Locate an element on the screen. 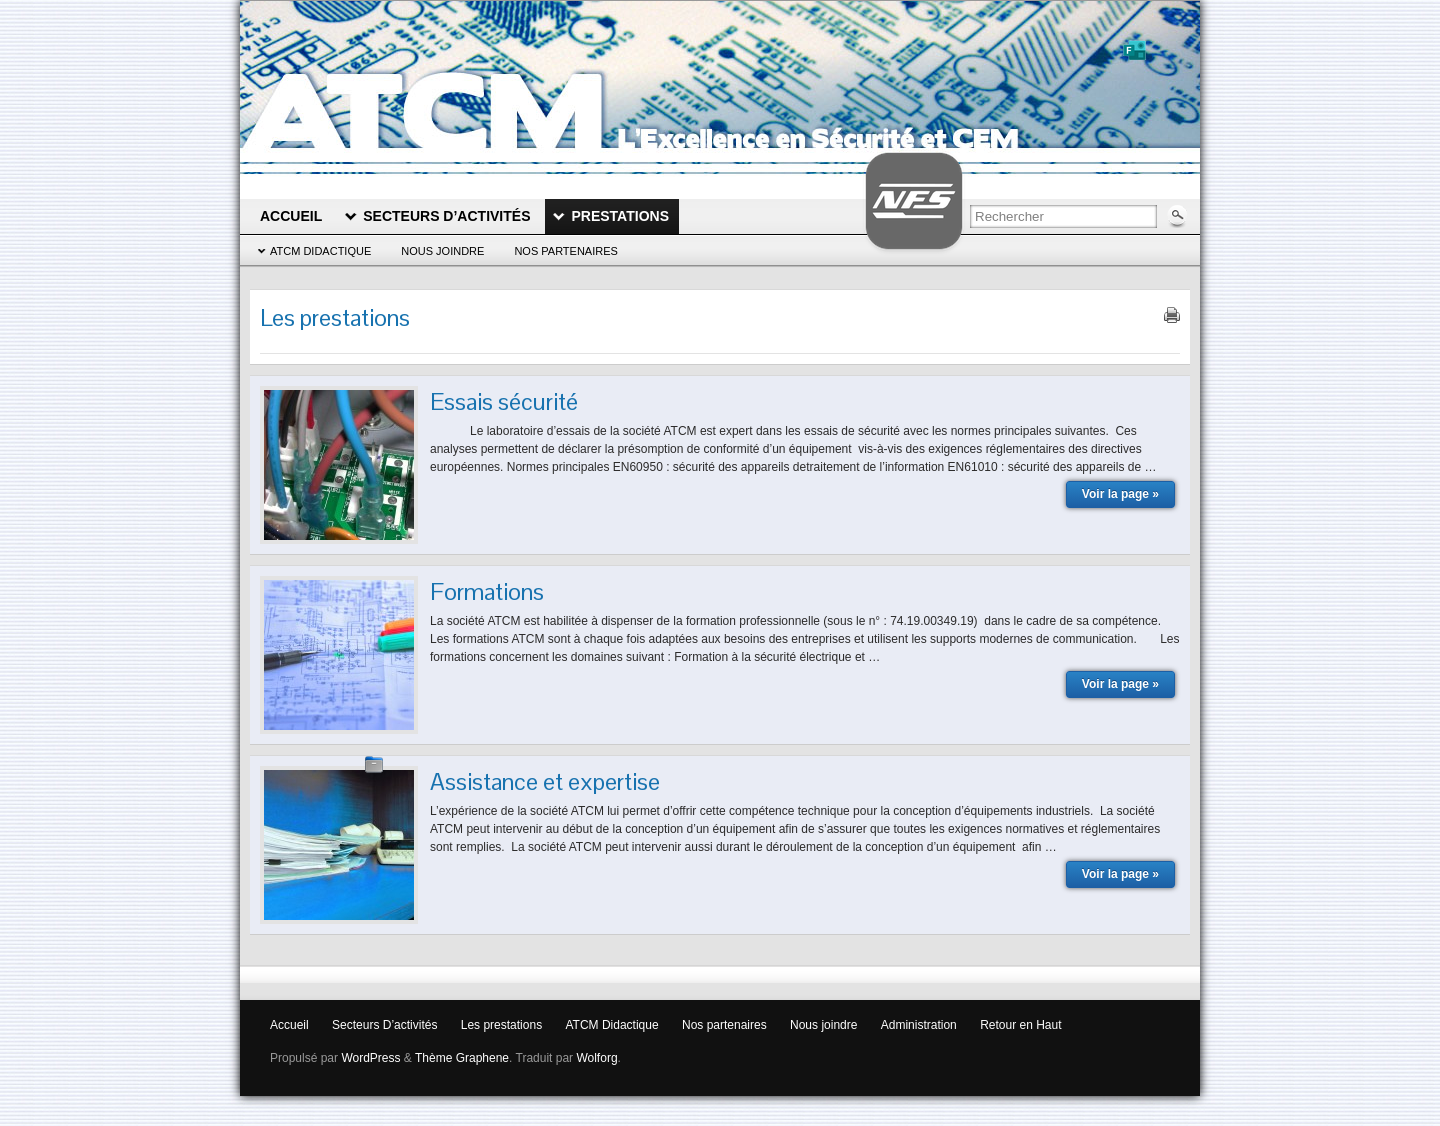 The image size is (1440, 1126). open the file manager is located at coordinates (374, 764).